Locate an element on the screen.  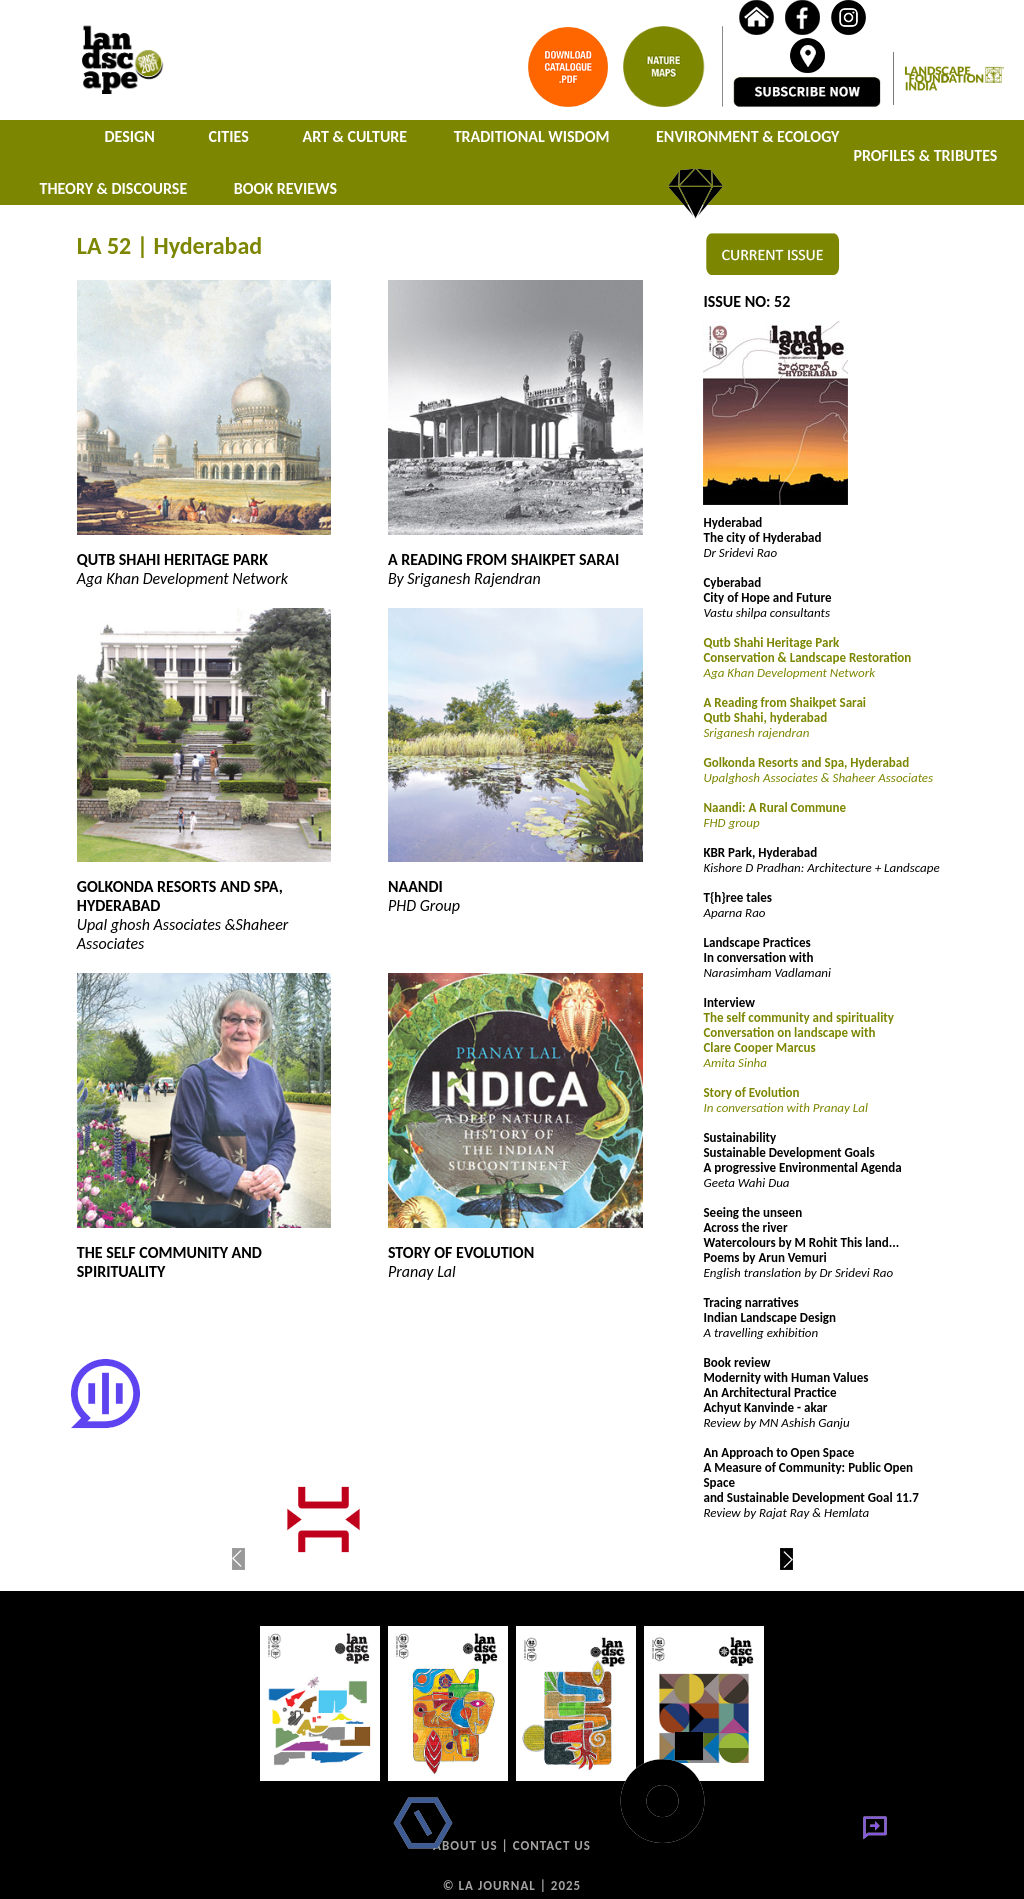
start a voice message or audio chat is located at coordinates (105, 1393).